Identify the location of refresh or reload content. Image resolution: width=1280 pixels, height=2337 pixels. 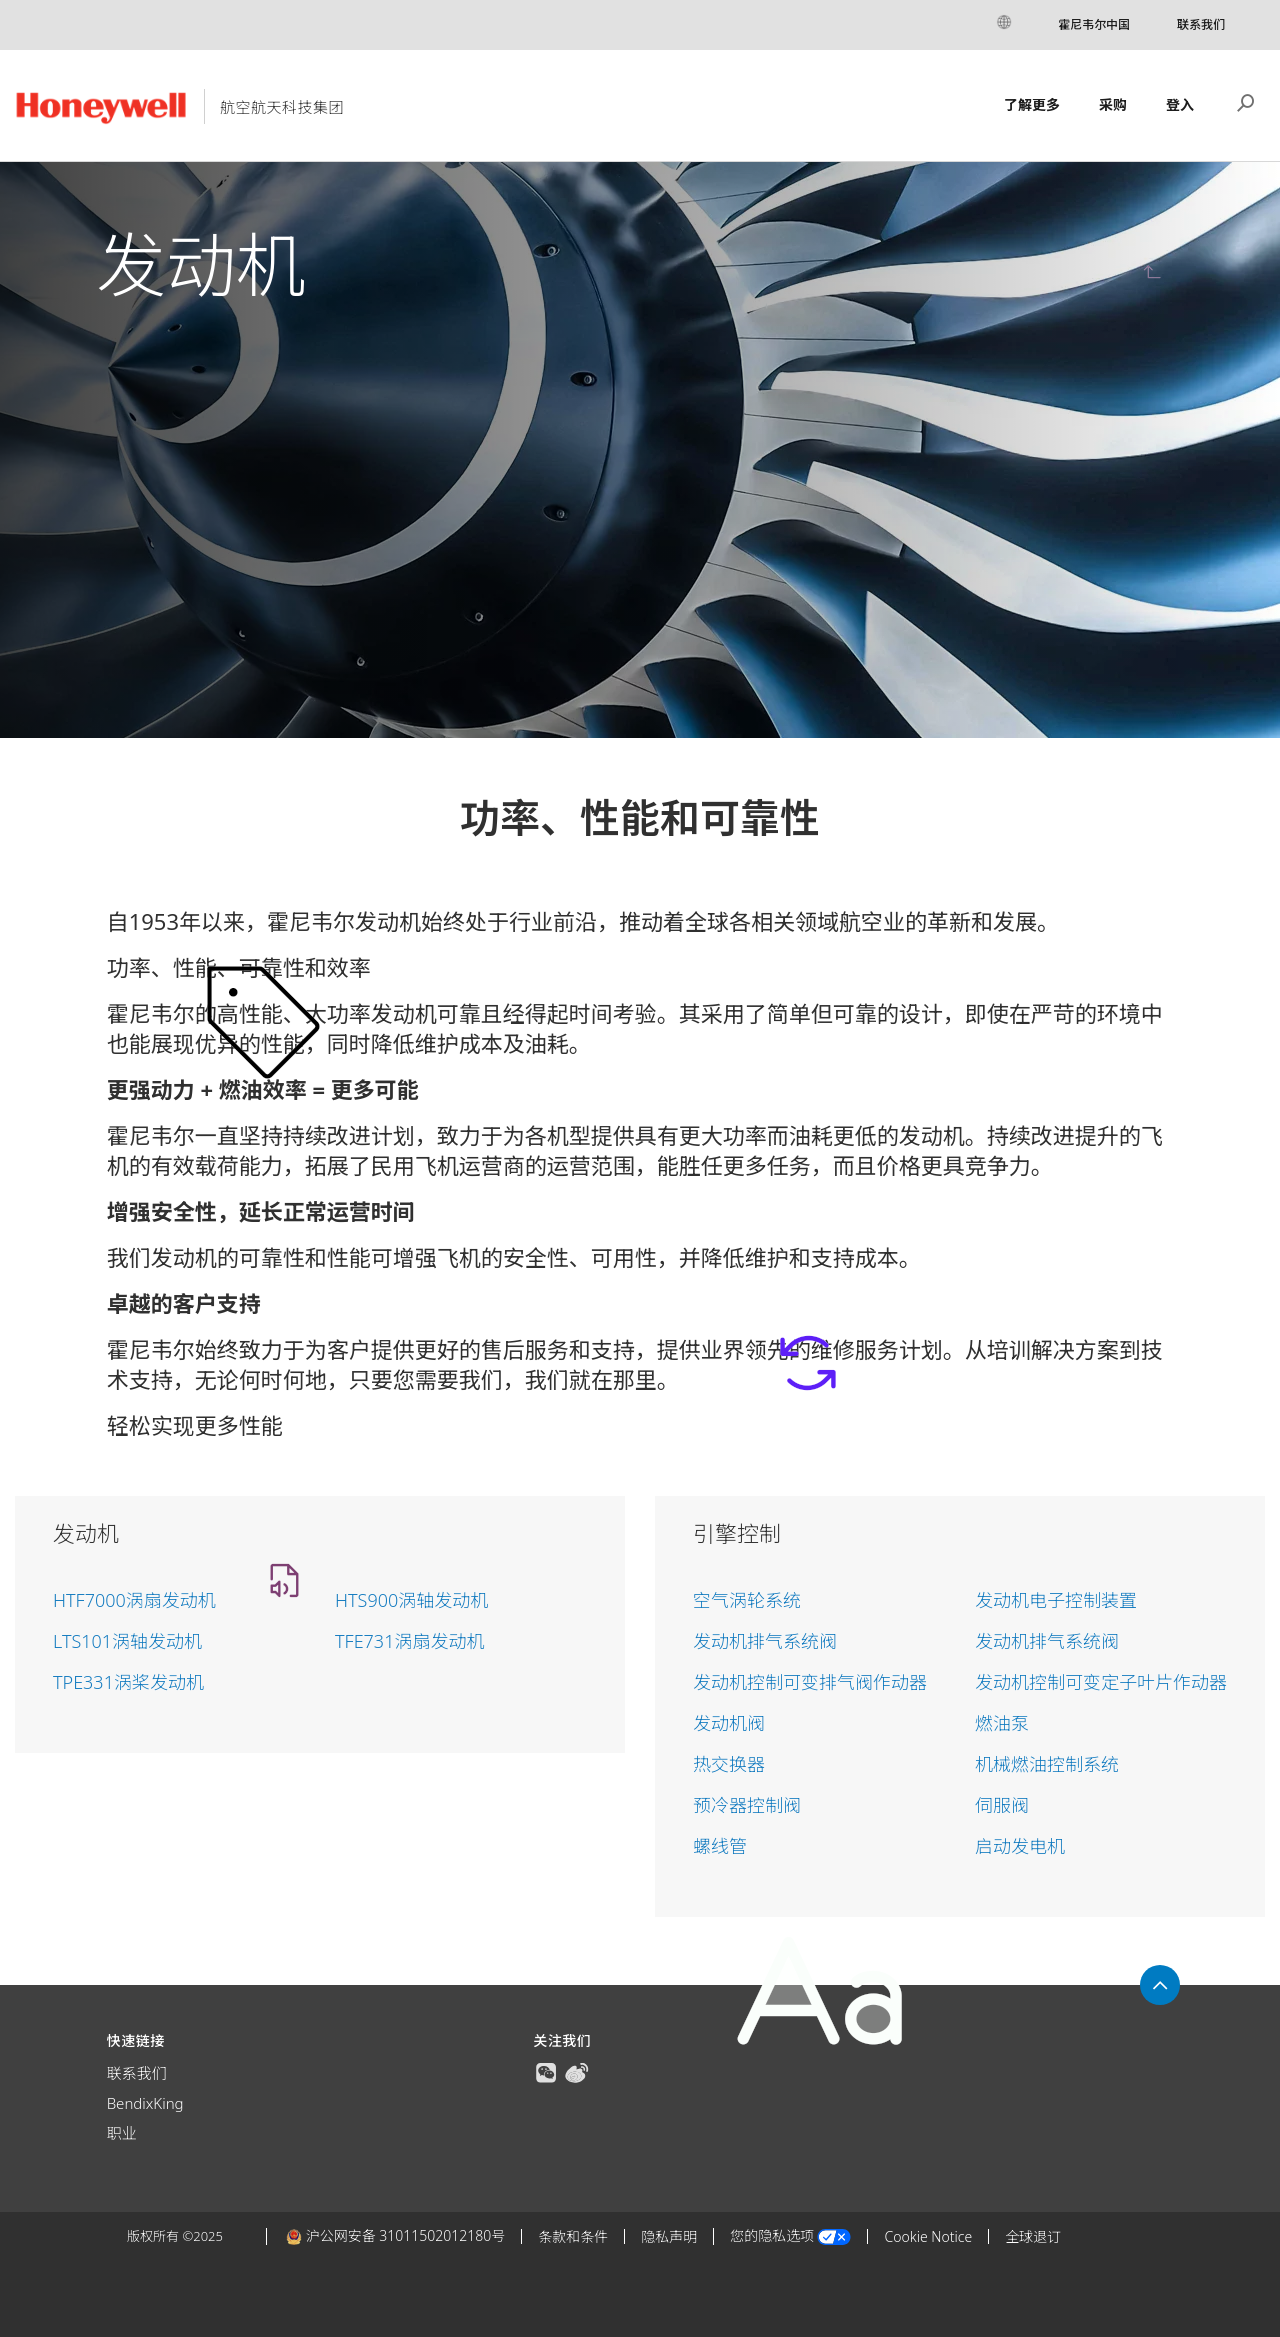
(808, 1363).